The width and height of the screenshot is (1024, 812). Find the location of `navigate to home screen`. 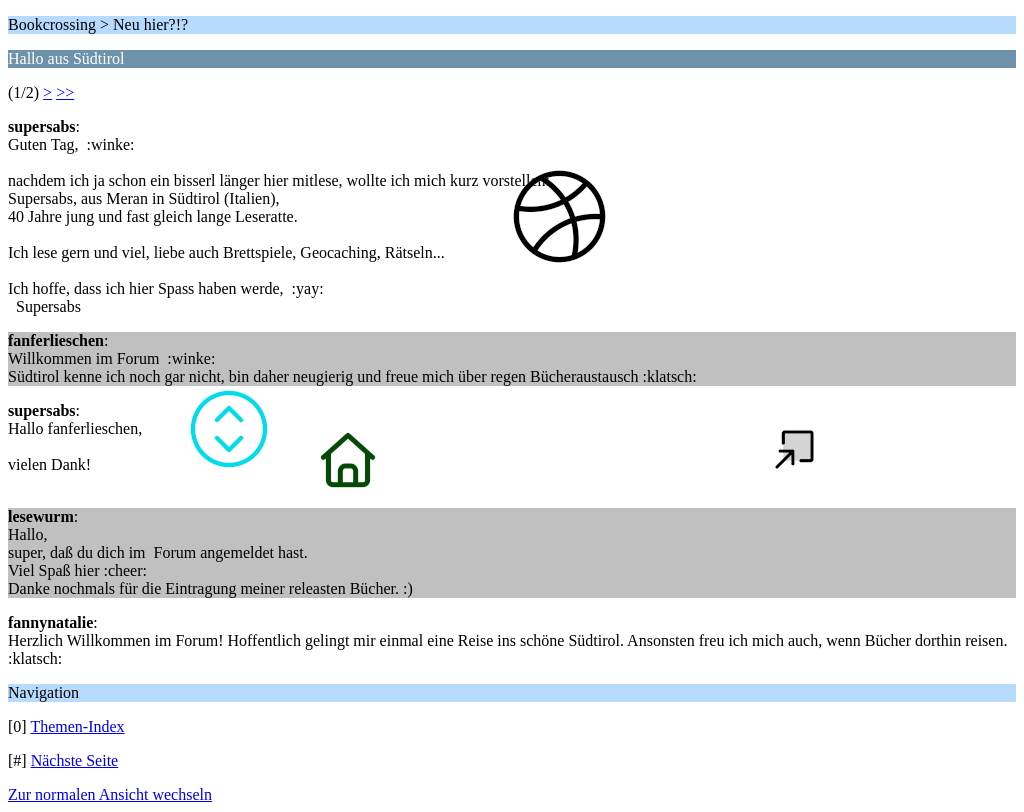

navigate to home screen is located at coordinates (348, 460).